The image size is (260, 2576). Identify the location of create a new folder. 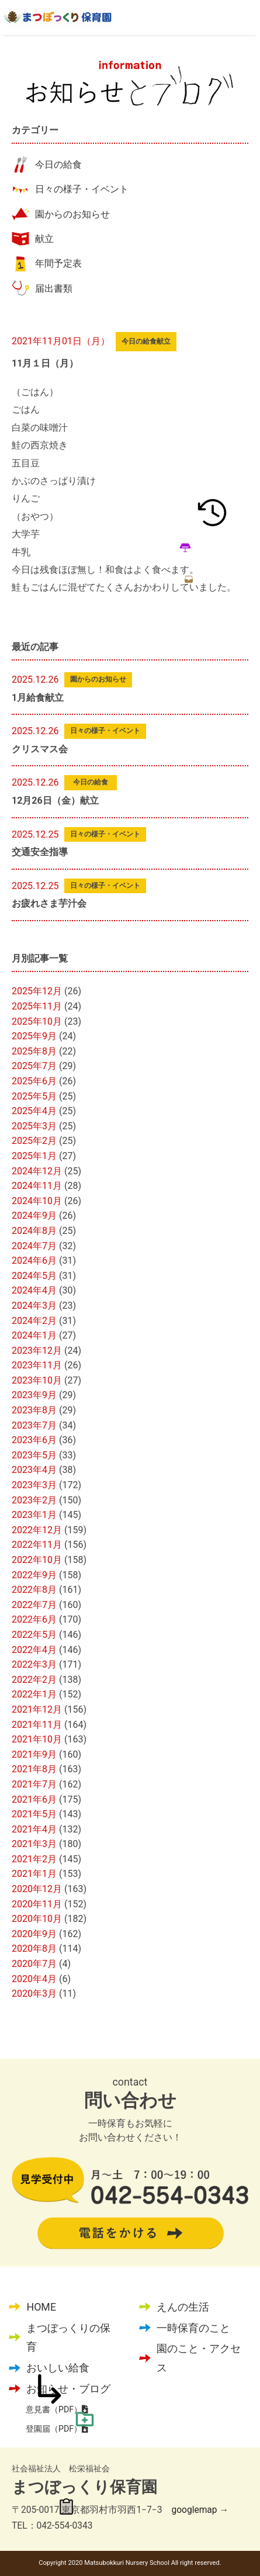
(85, 2419).